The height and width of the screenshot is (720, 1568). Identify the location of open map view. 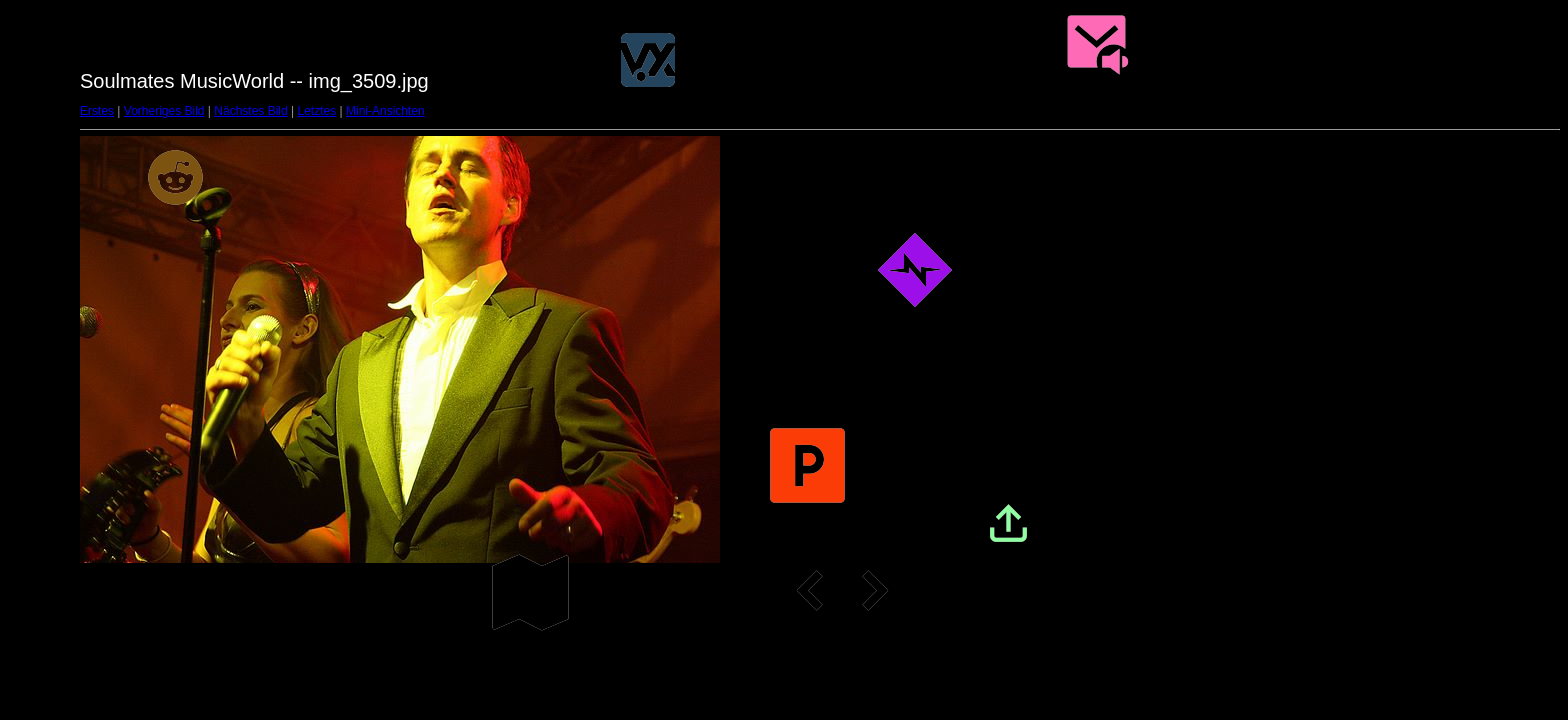
(530, 592).